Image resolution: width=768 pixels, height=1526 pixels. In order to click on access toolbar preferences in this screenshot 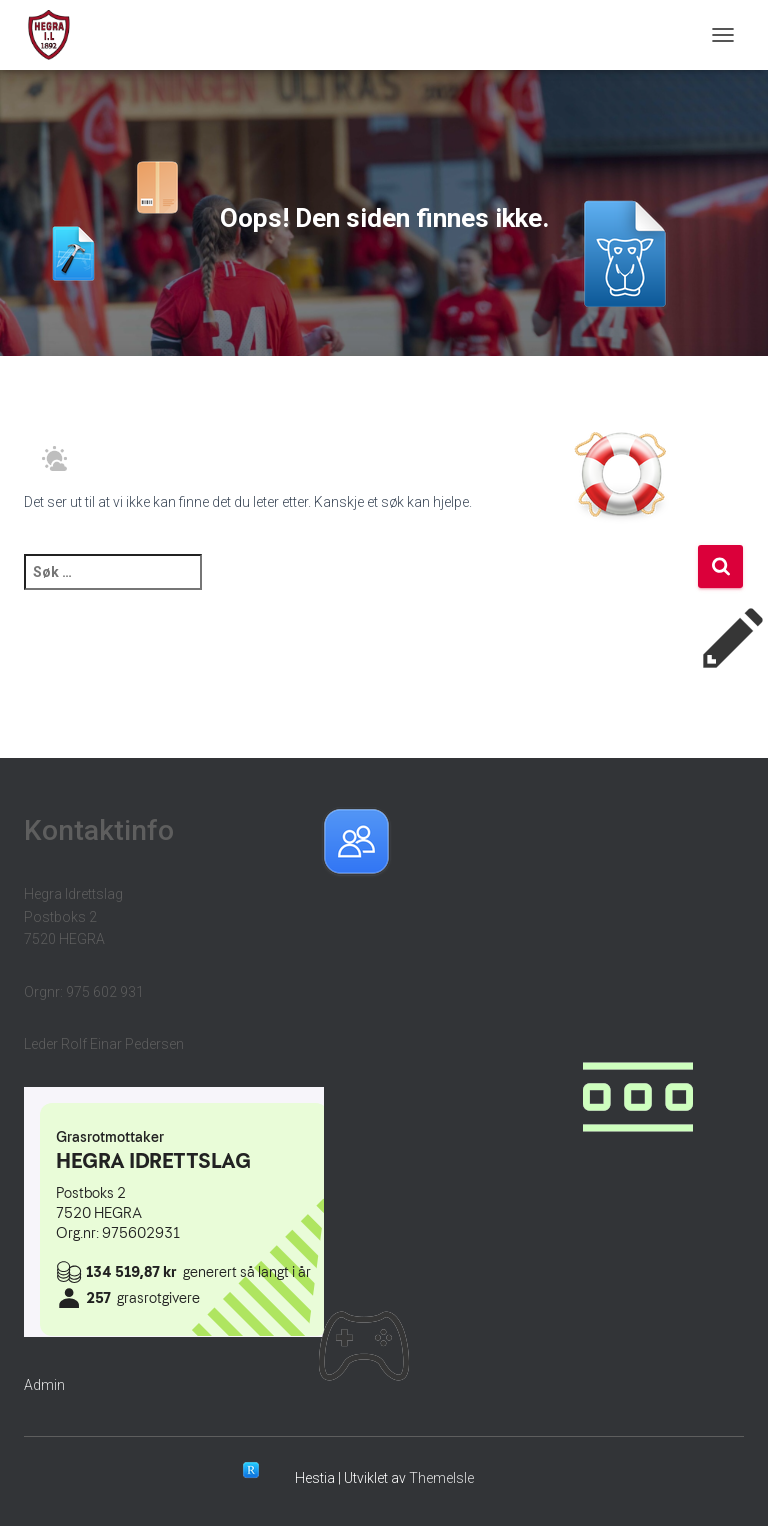, I will do `click(638, 1097)`.